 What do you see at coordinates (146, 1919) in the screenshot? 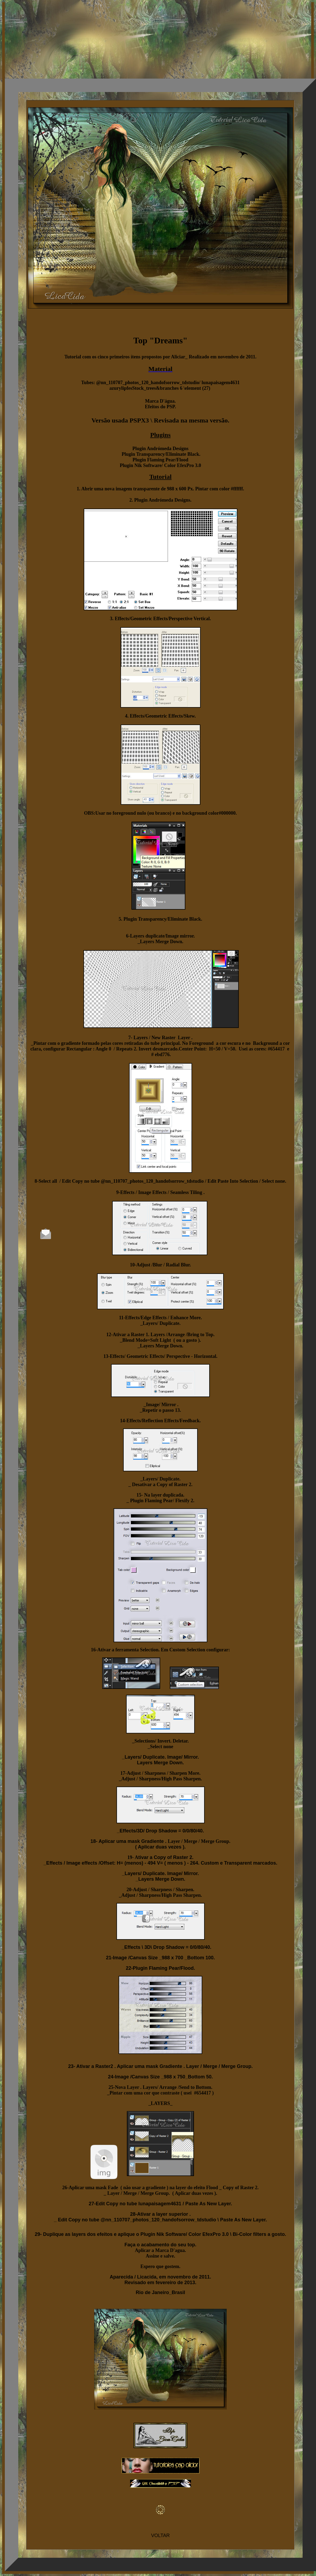
I see `open Finder to browse files and folders` at bounding box center [146, 1919].